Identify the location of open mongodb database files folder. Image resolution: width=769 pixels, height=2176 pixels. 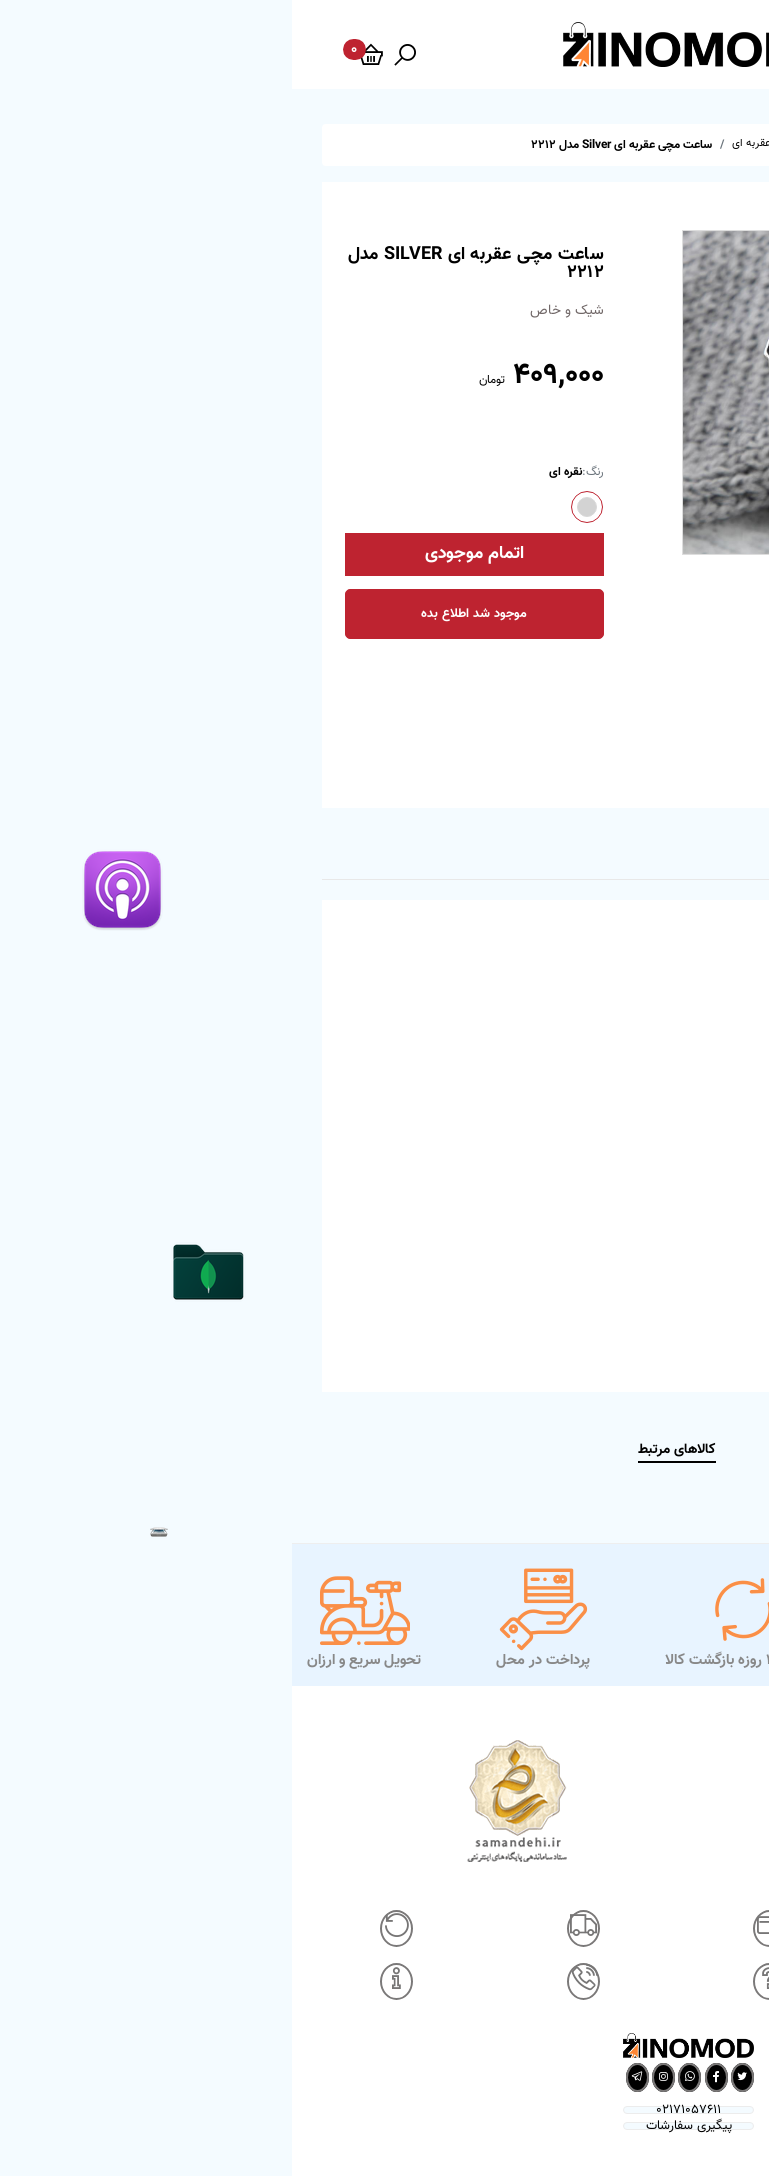
(208, 1274).